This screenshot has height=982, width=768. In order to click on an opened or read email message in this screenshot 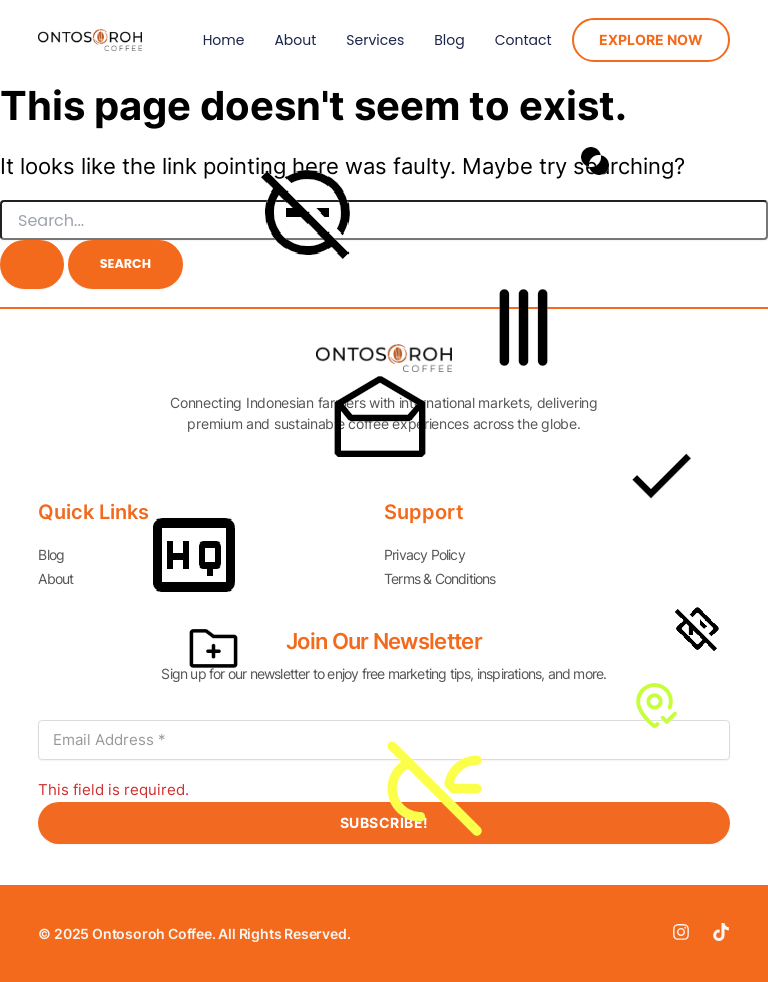, I will do `click(380, 418)`.